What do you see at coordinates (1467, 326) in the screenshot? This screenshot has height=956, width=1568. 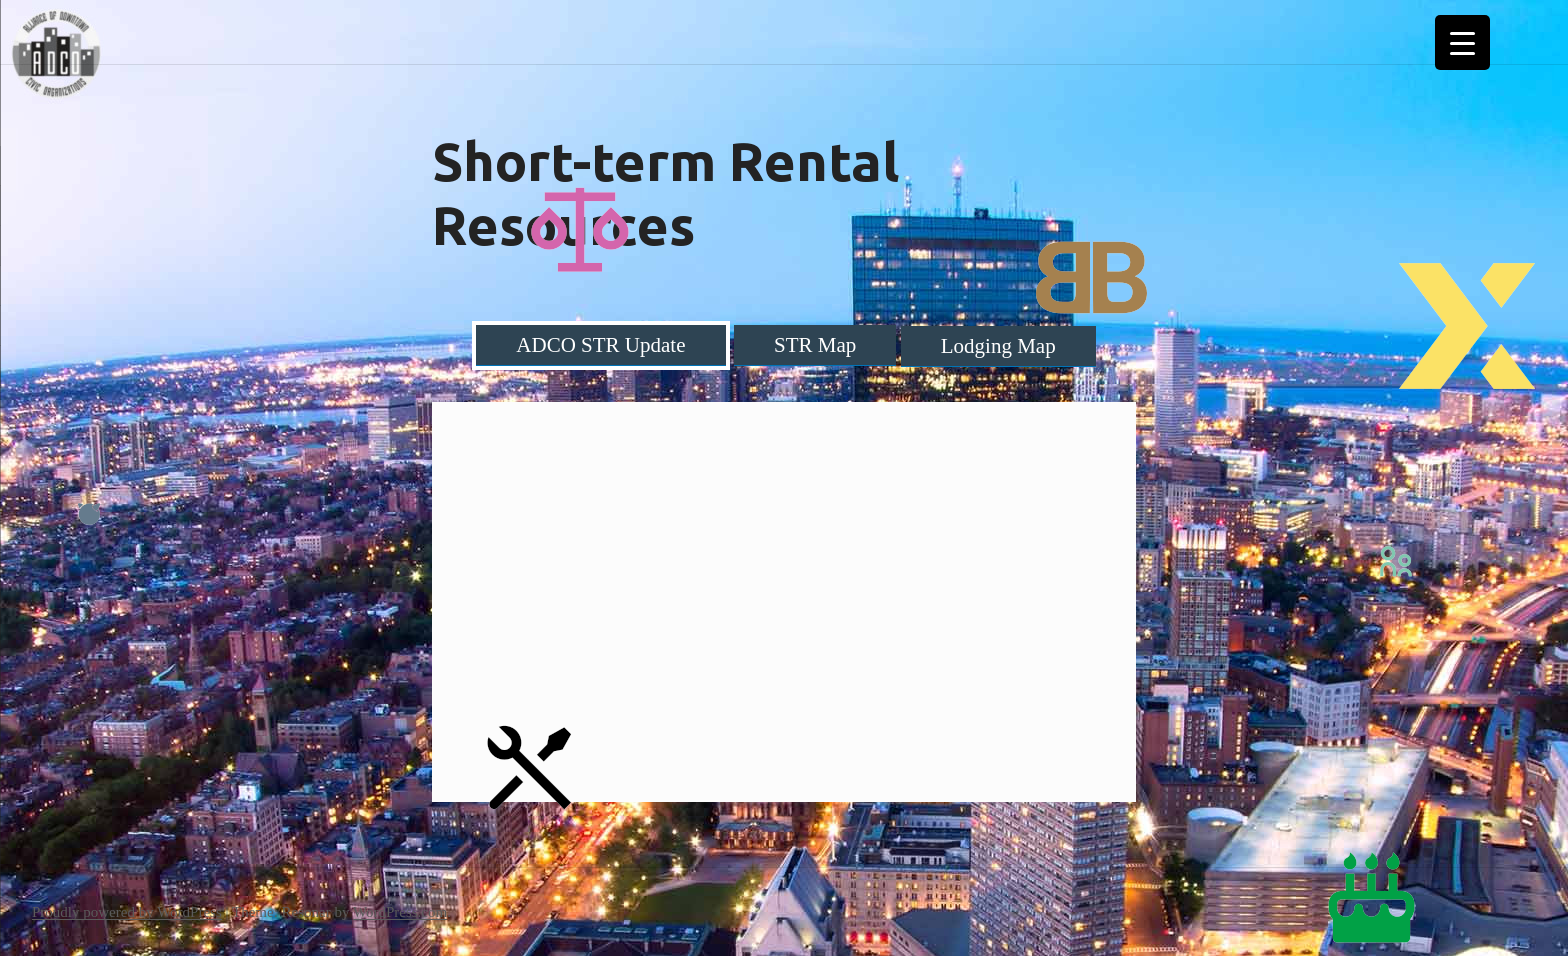 I see `visit experts exchange website` at bounding box center [1467, 326].